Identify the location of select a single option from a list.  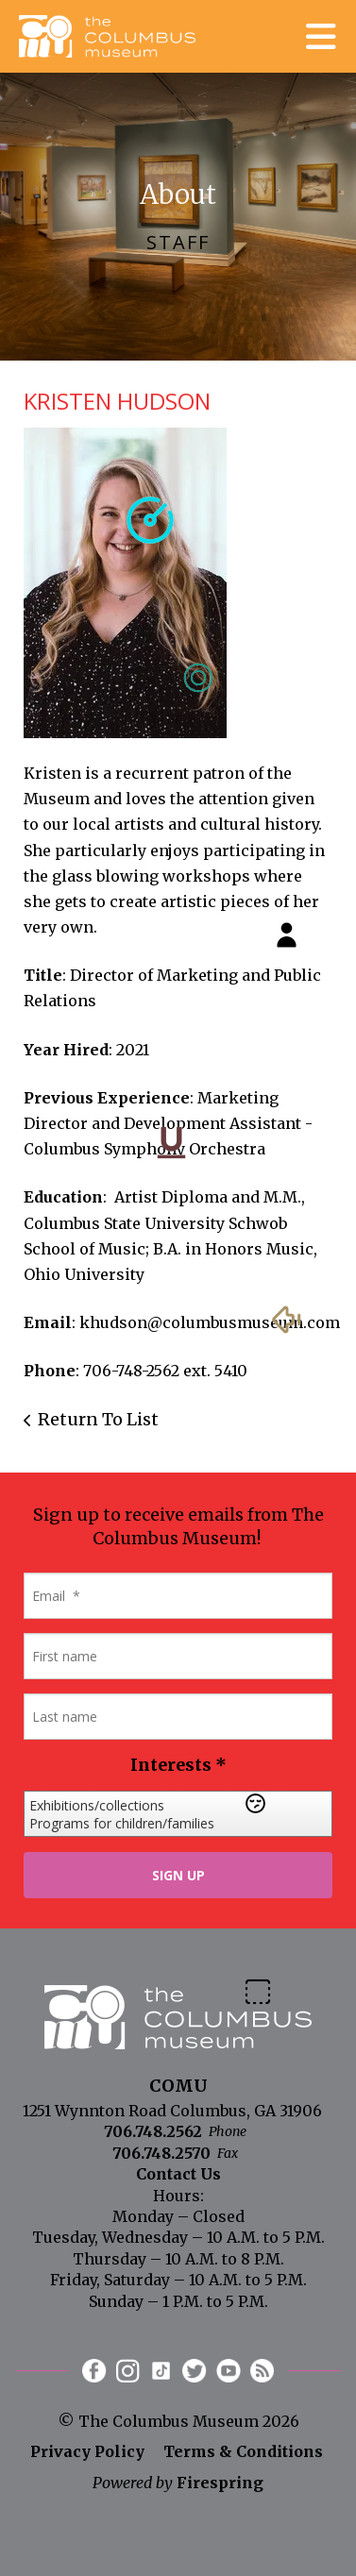
(198, 678).